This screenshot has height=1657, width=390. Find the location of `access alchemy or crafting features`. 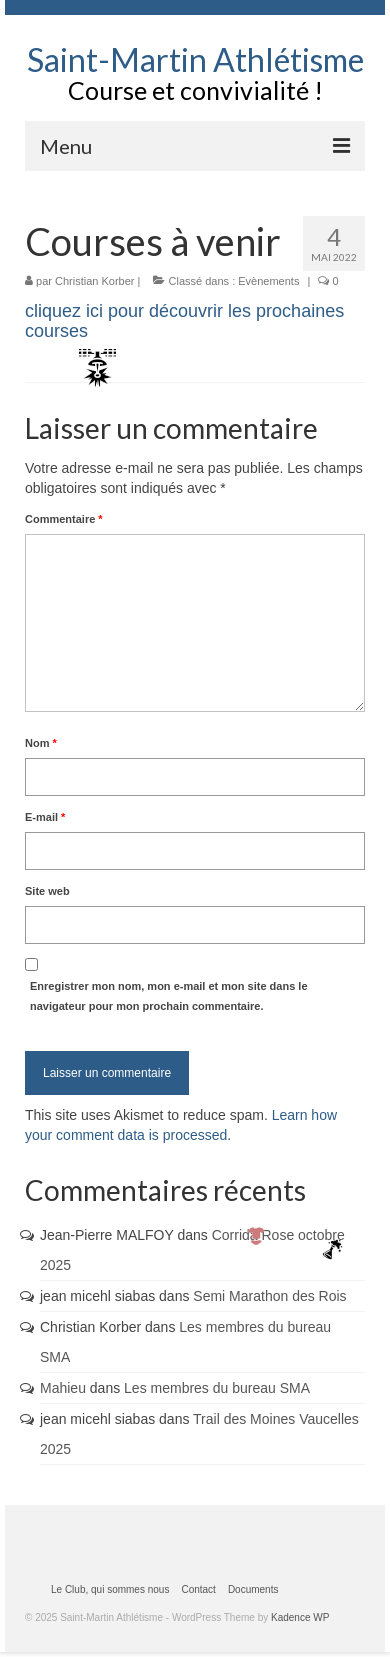

access alchemy or crafting features is located at coordinates (332, 1249).